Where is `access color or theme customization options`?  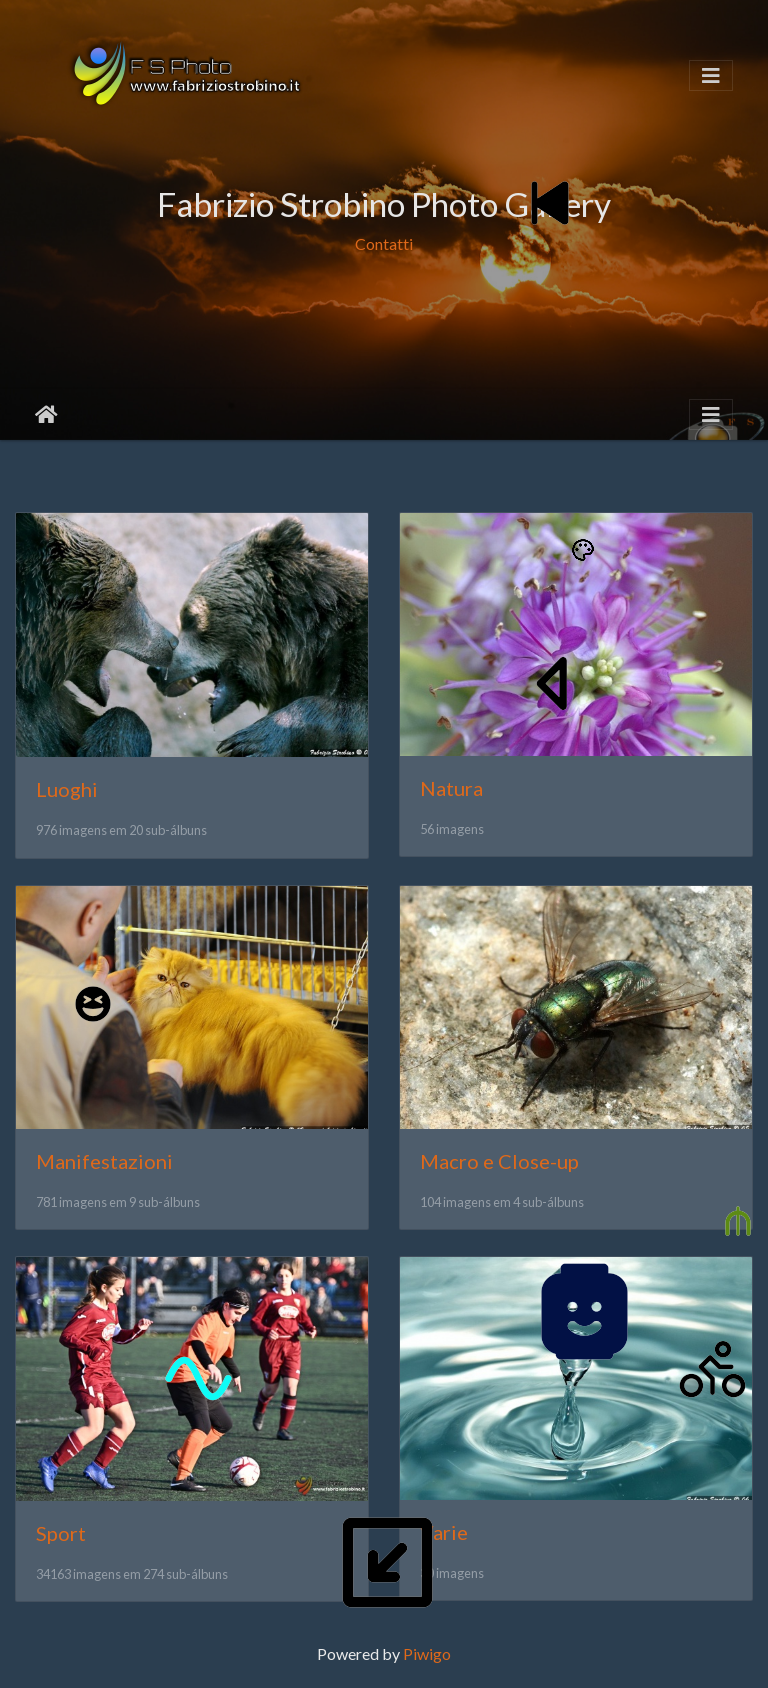 access color or theme customization options is located at coordinates (583, 550).